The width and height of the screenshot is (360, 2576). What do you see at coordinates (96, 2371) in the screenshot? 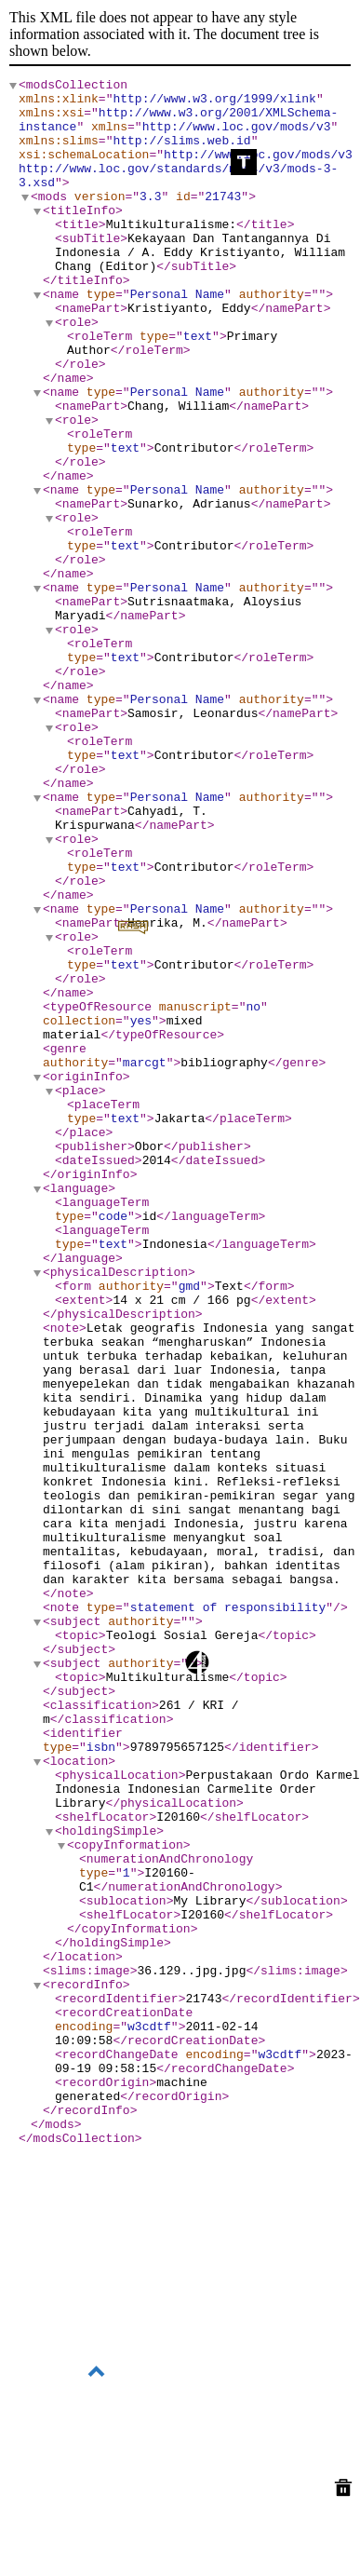
I see `expand or collapse a dropdown menu` at bounding box center [96, 2371].